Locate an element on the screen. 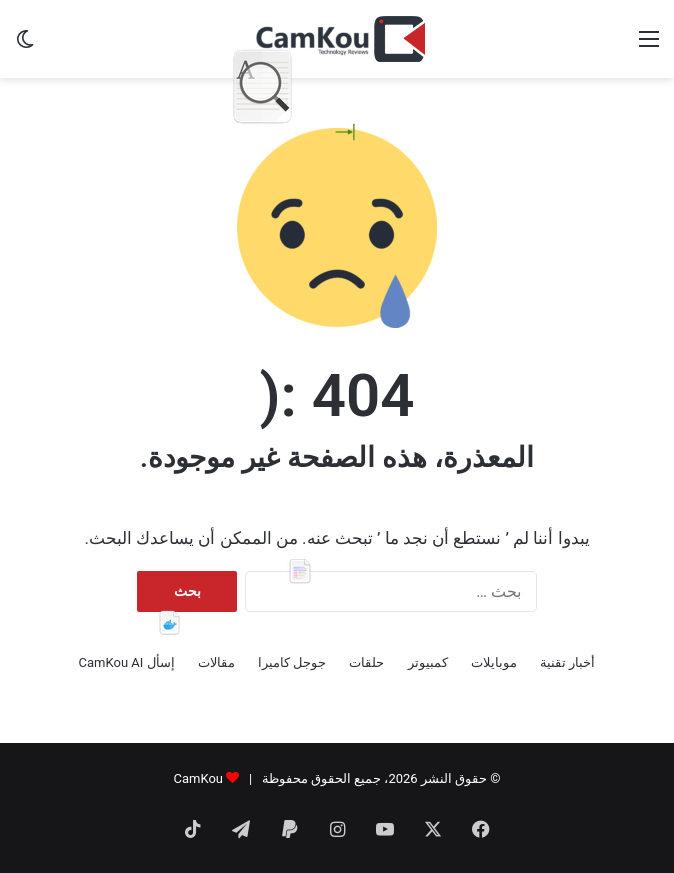 The image size is (674, 873). open document viewer application is located at coordinates (262, 86).